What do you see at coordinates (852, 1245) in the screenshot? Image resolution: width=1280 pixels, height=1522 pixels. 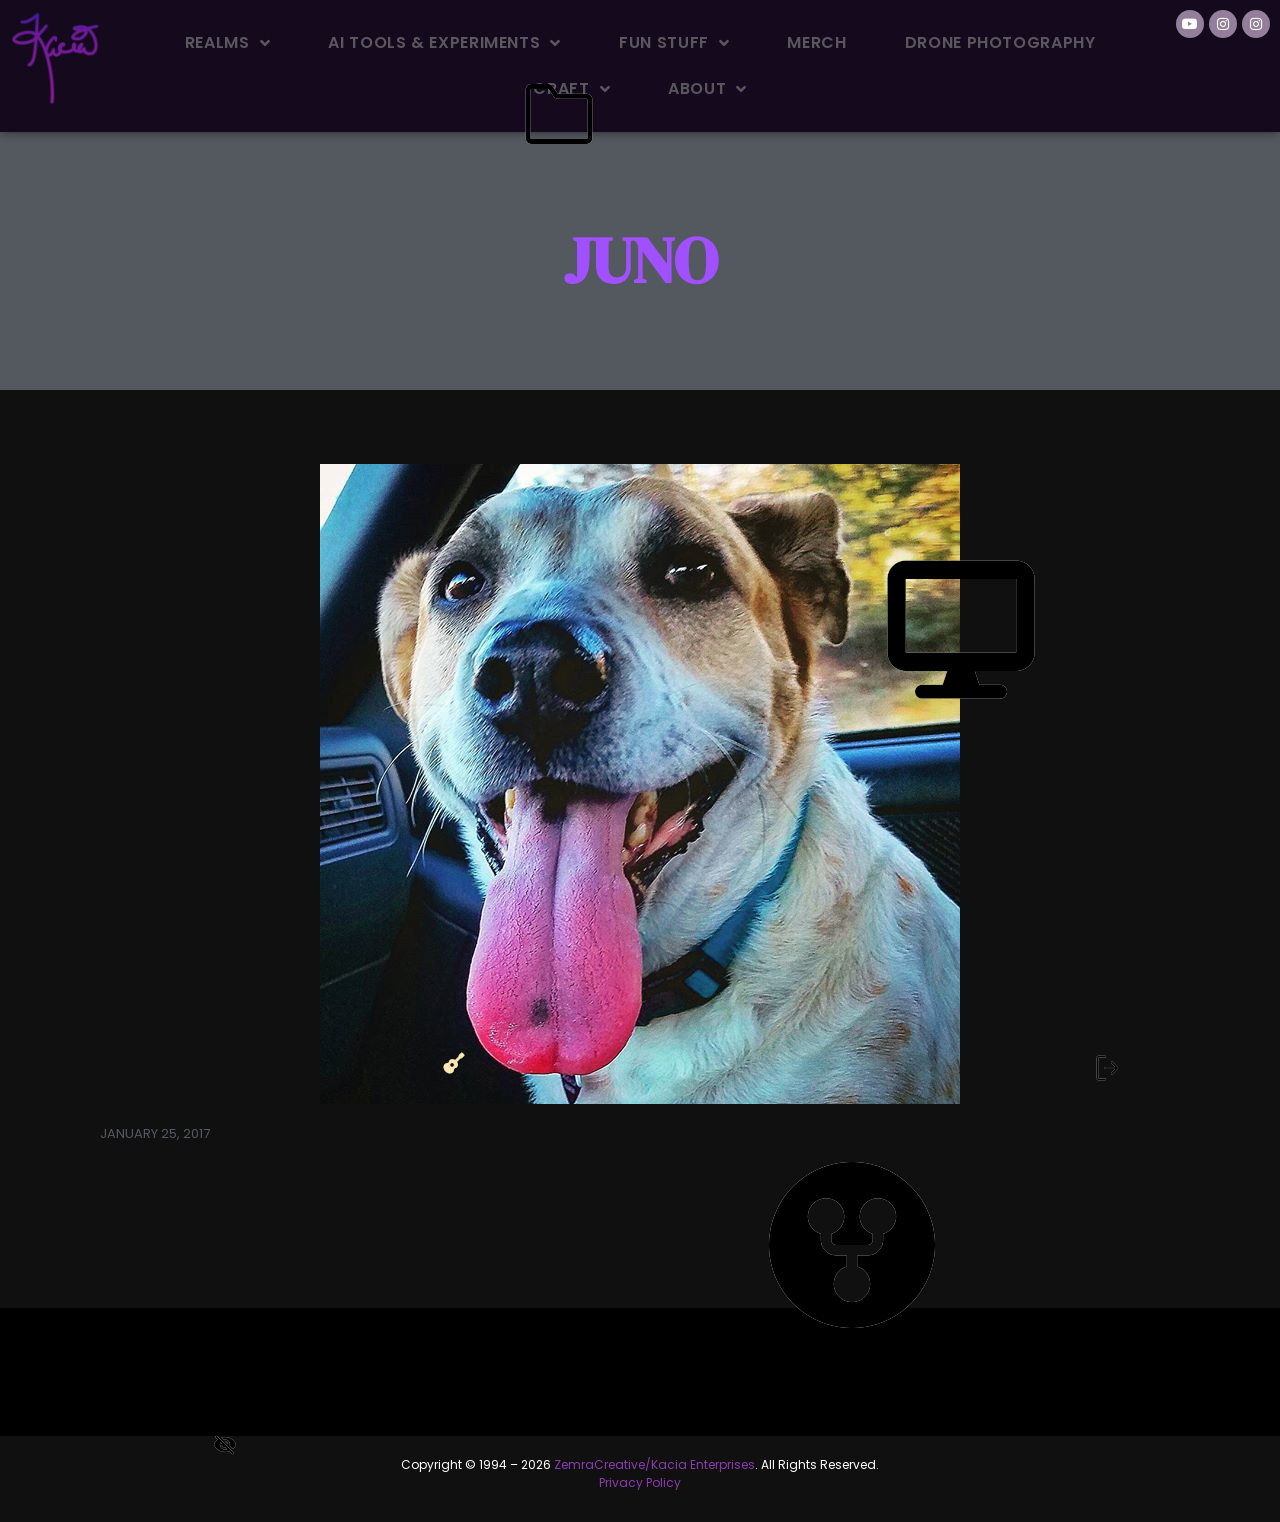 I see `indicates a forked repository in your activity feed` at bounding box center [852, 1245].